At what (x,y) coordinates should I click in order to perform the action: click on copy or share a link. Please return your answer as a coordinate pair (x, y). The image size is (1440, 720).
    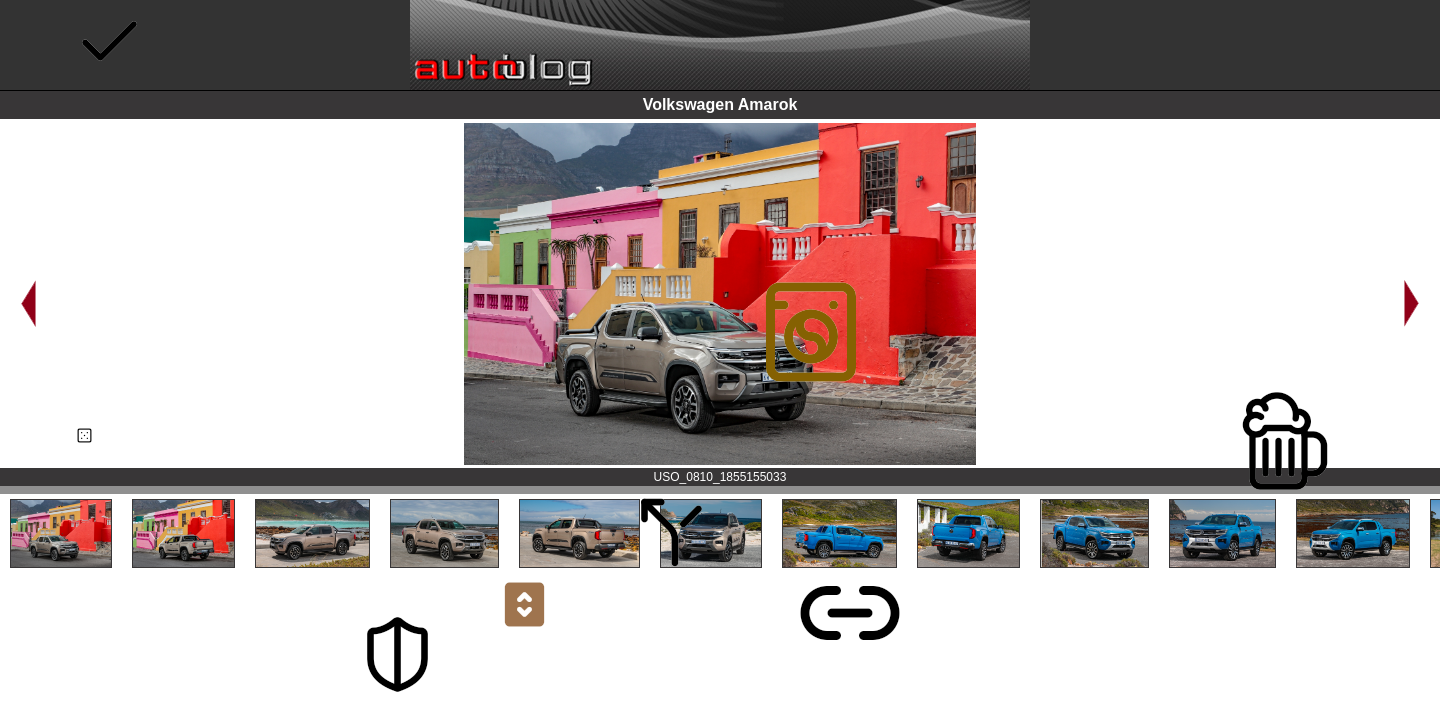
    Looking at the image, I should click on (850, 613).